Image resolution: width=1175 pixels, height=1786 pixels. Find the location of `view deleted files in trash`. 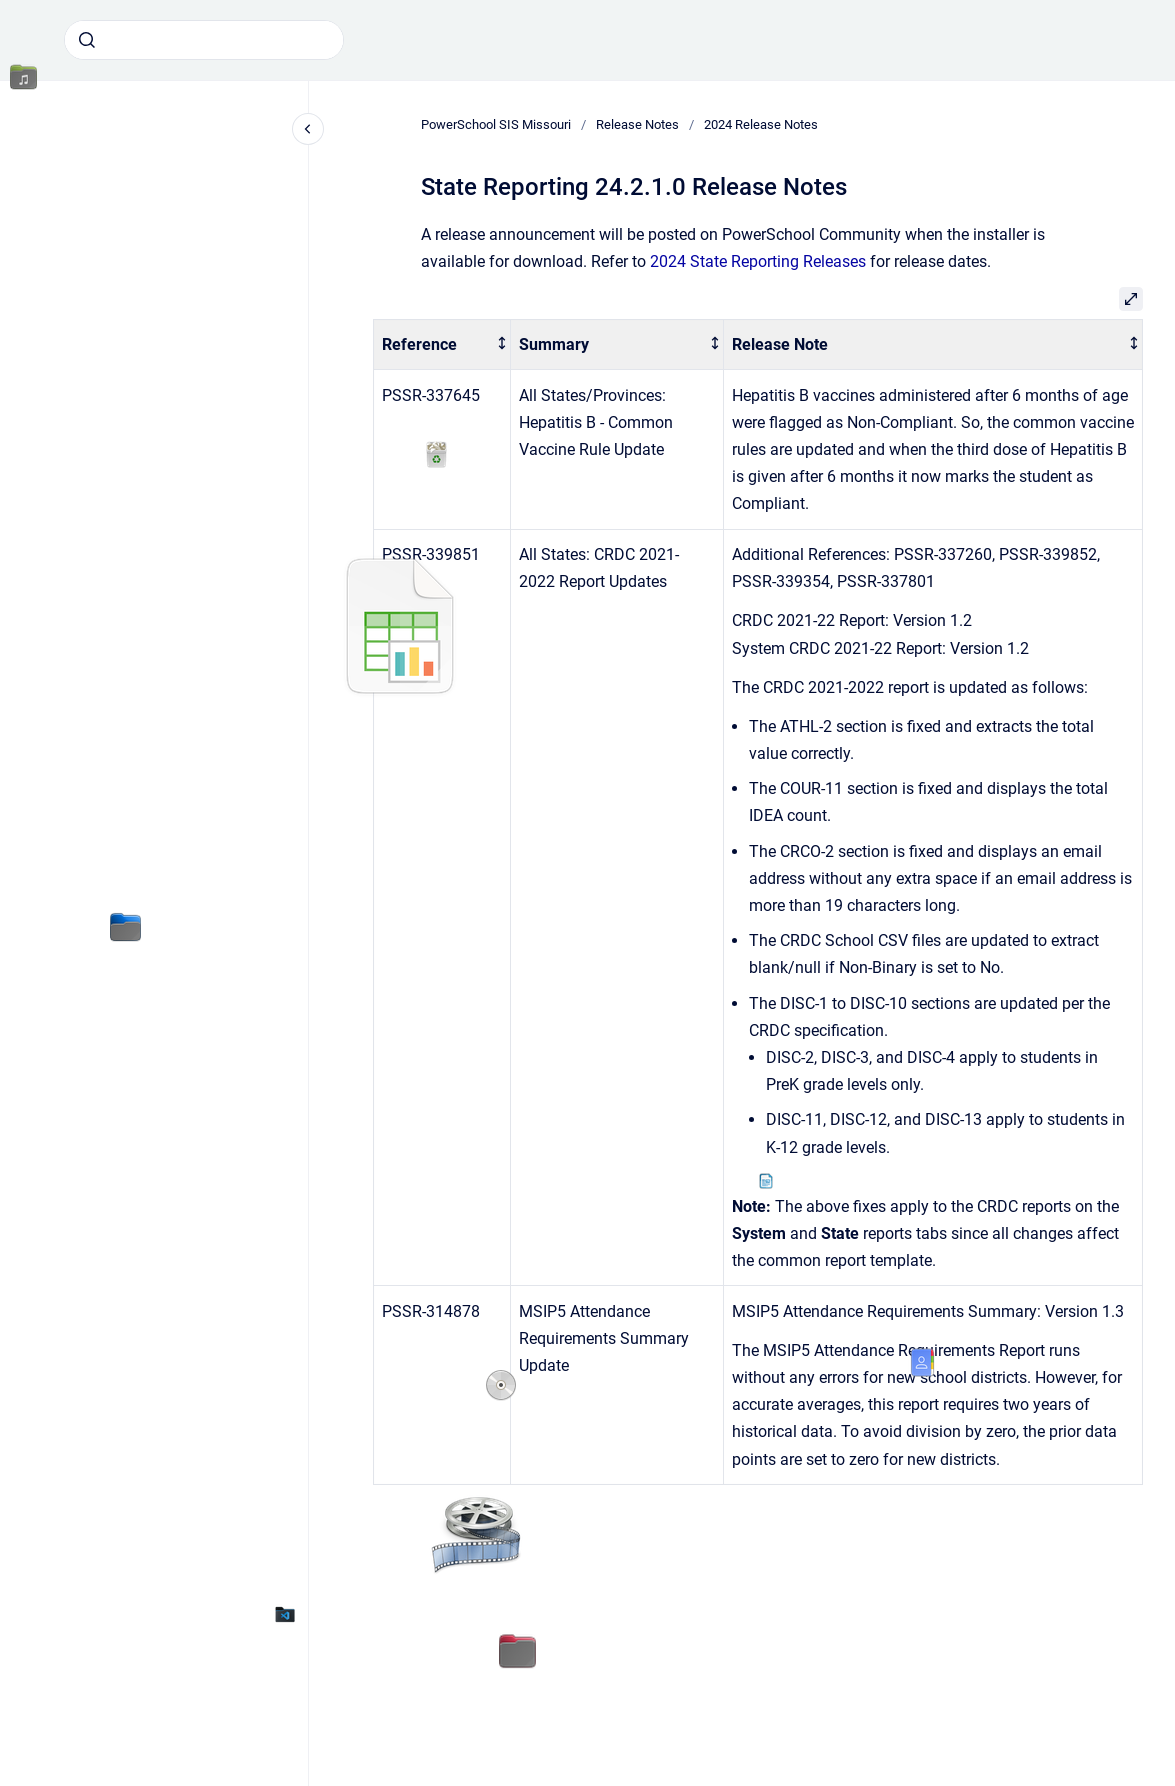

view deleted files in trash is located at coordinates (436, 454).